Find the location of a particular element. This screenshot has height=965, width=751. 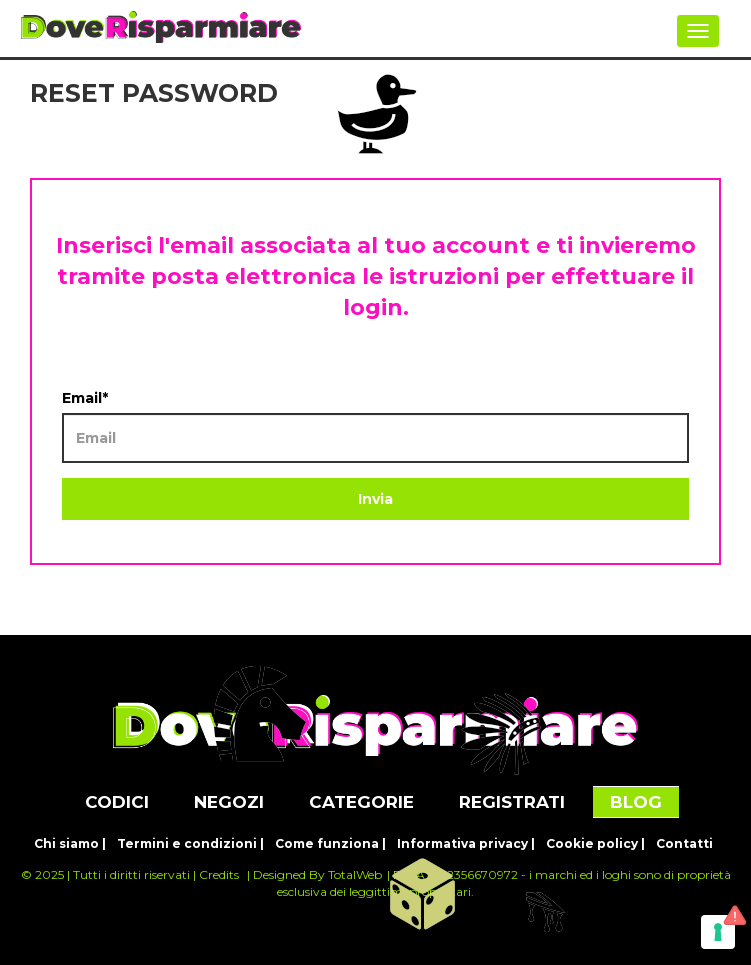

select the knight piece in a chess game is located at coordinates (260, 713).